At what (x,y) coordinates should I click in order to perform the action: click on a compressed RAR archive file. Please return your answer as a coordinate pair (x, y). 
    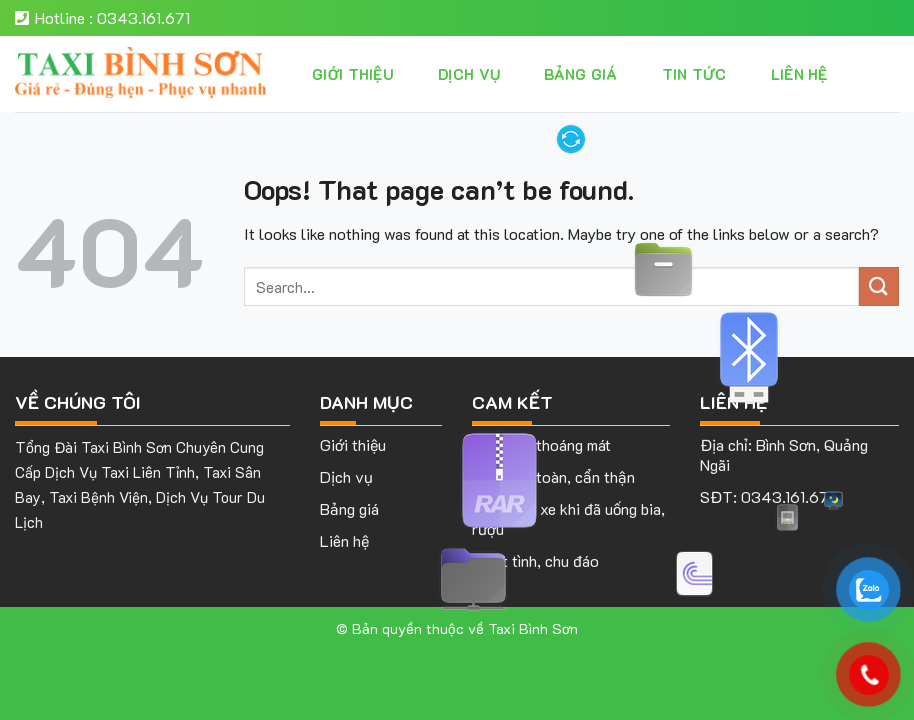
    Looking at the image, I should click on (499, 480).